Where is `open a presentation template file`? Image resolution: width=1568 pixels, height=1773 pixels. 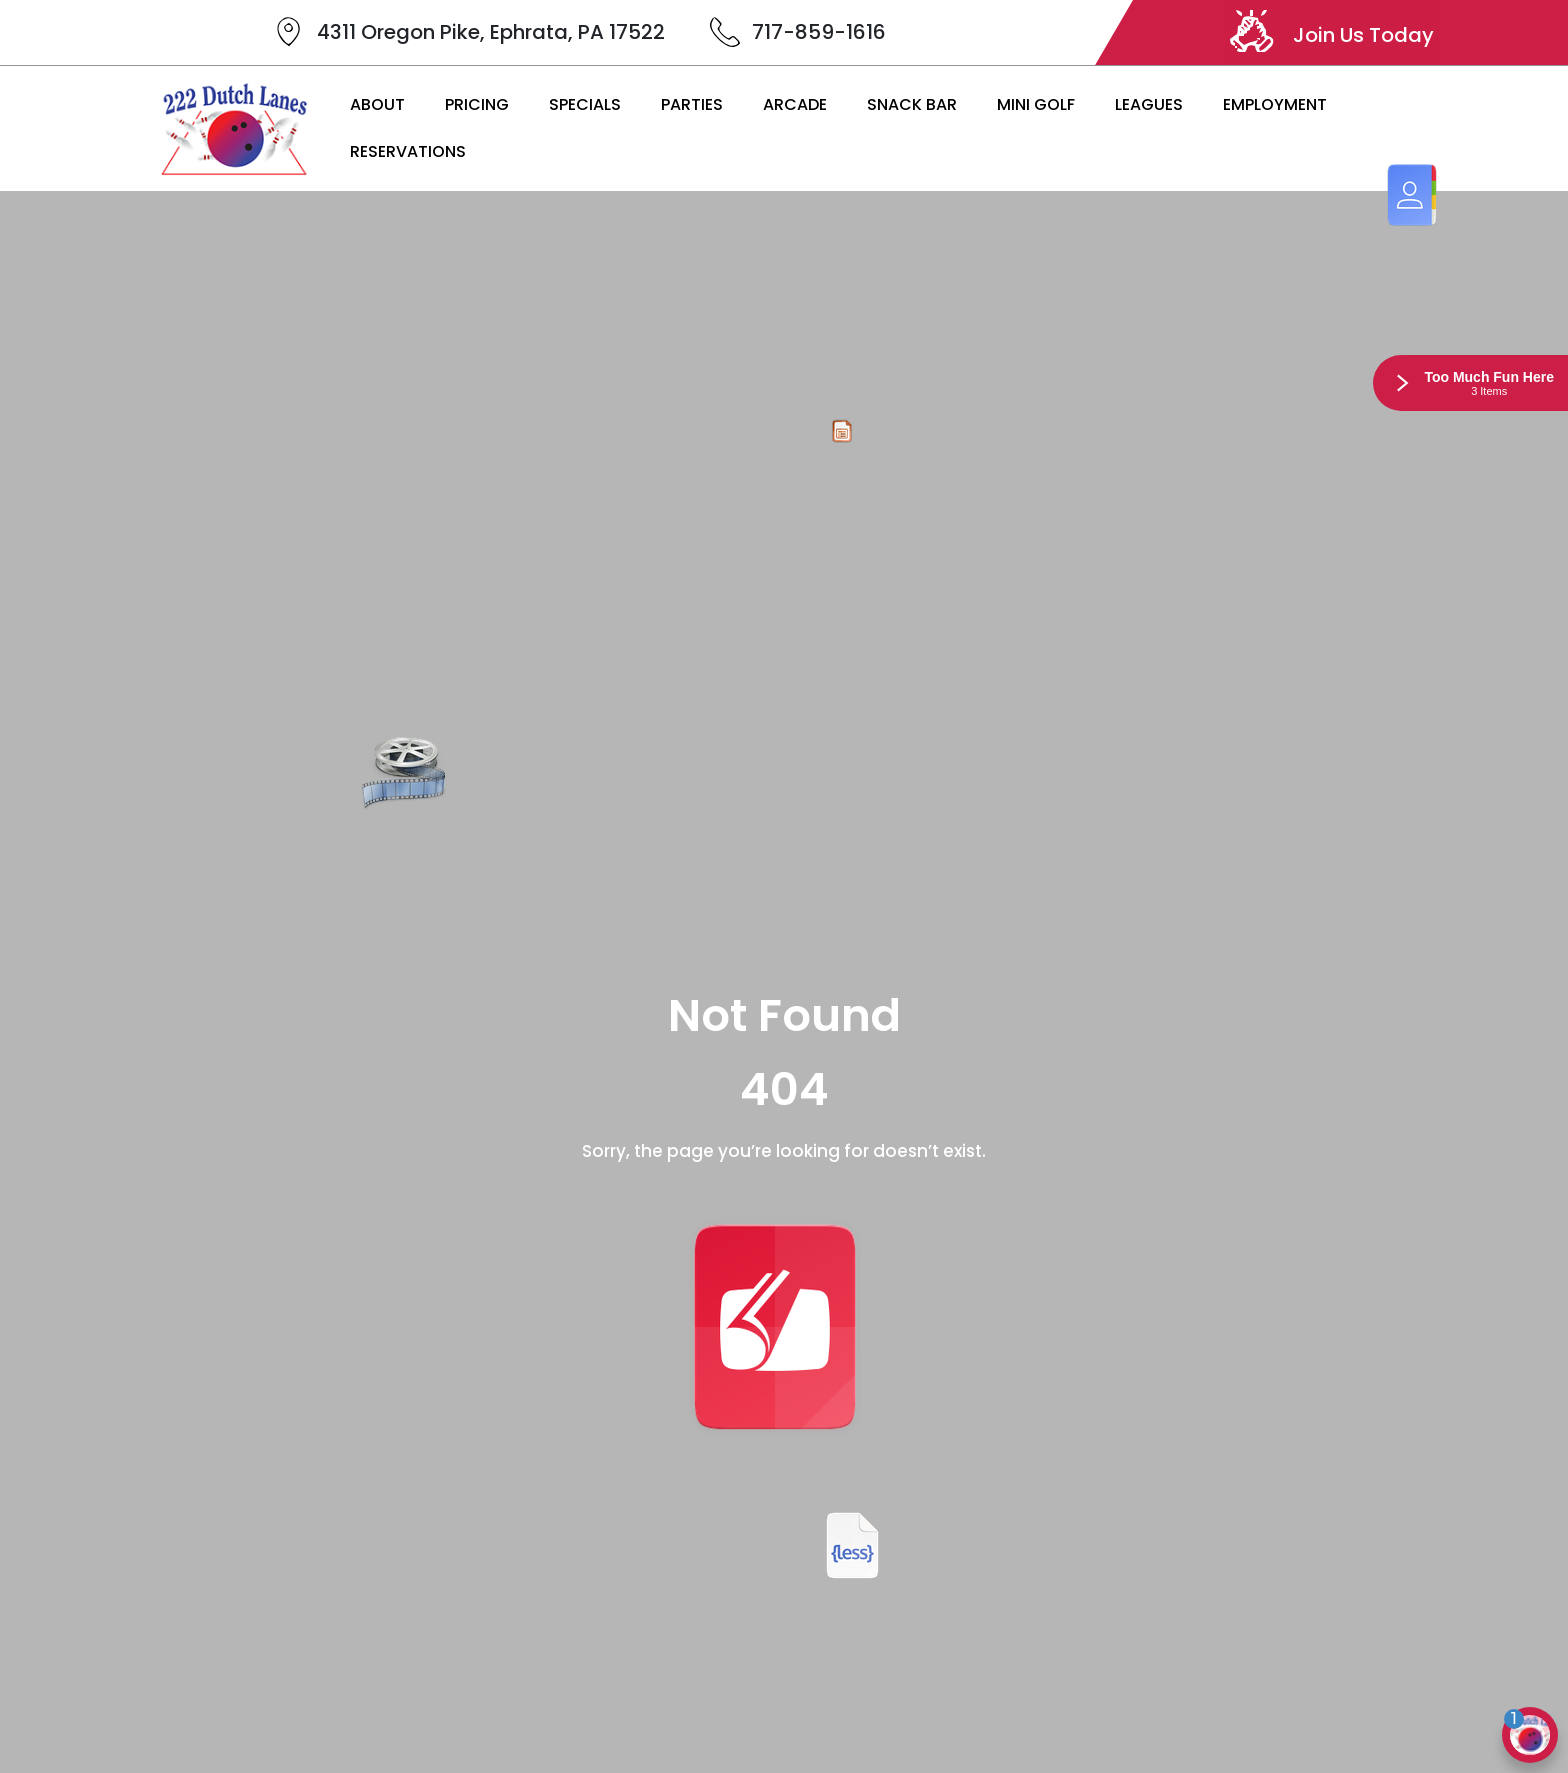 open a presentation template file is located at coordinates (842, 431).